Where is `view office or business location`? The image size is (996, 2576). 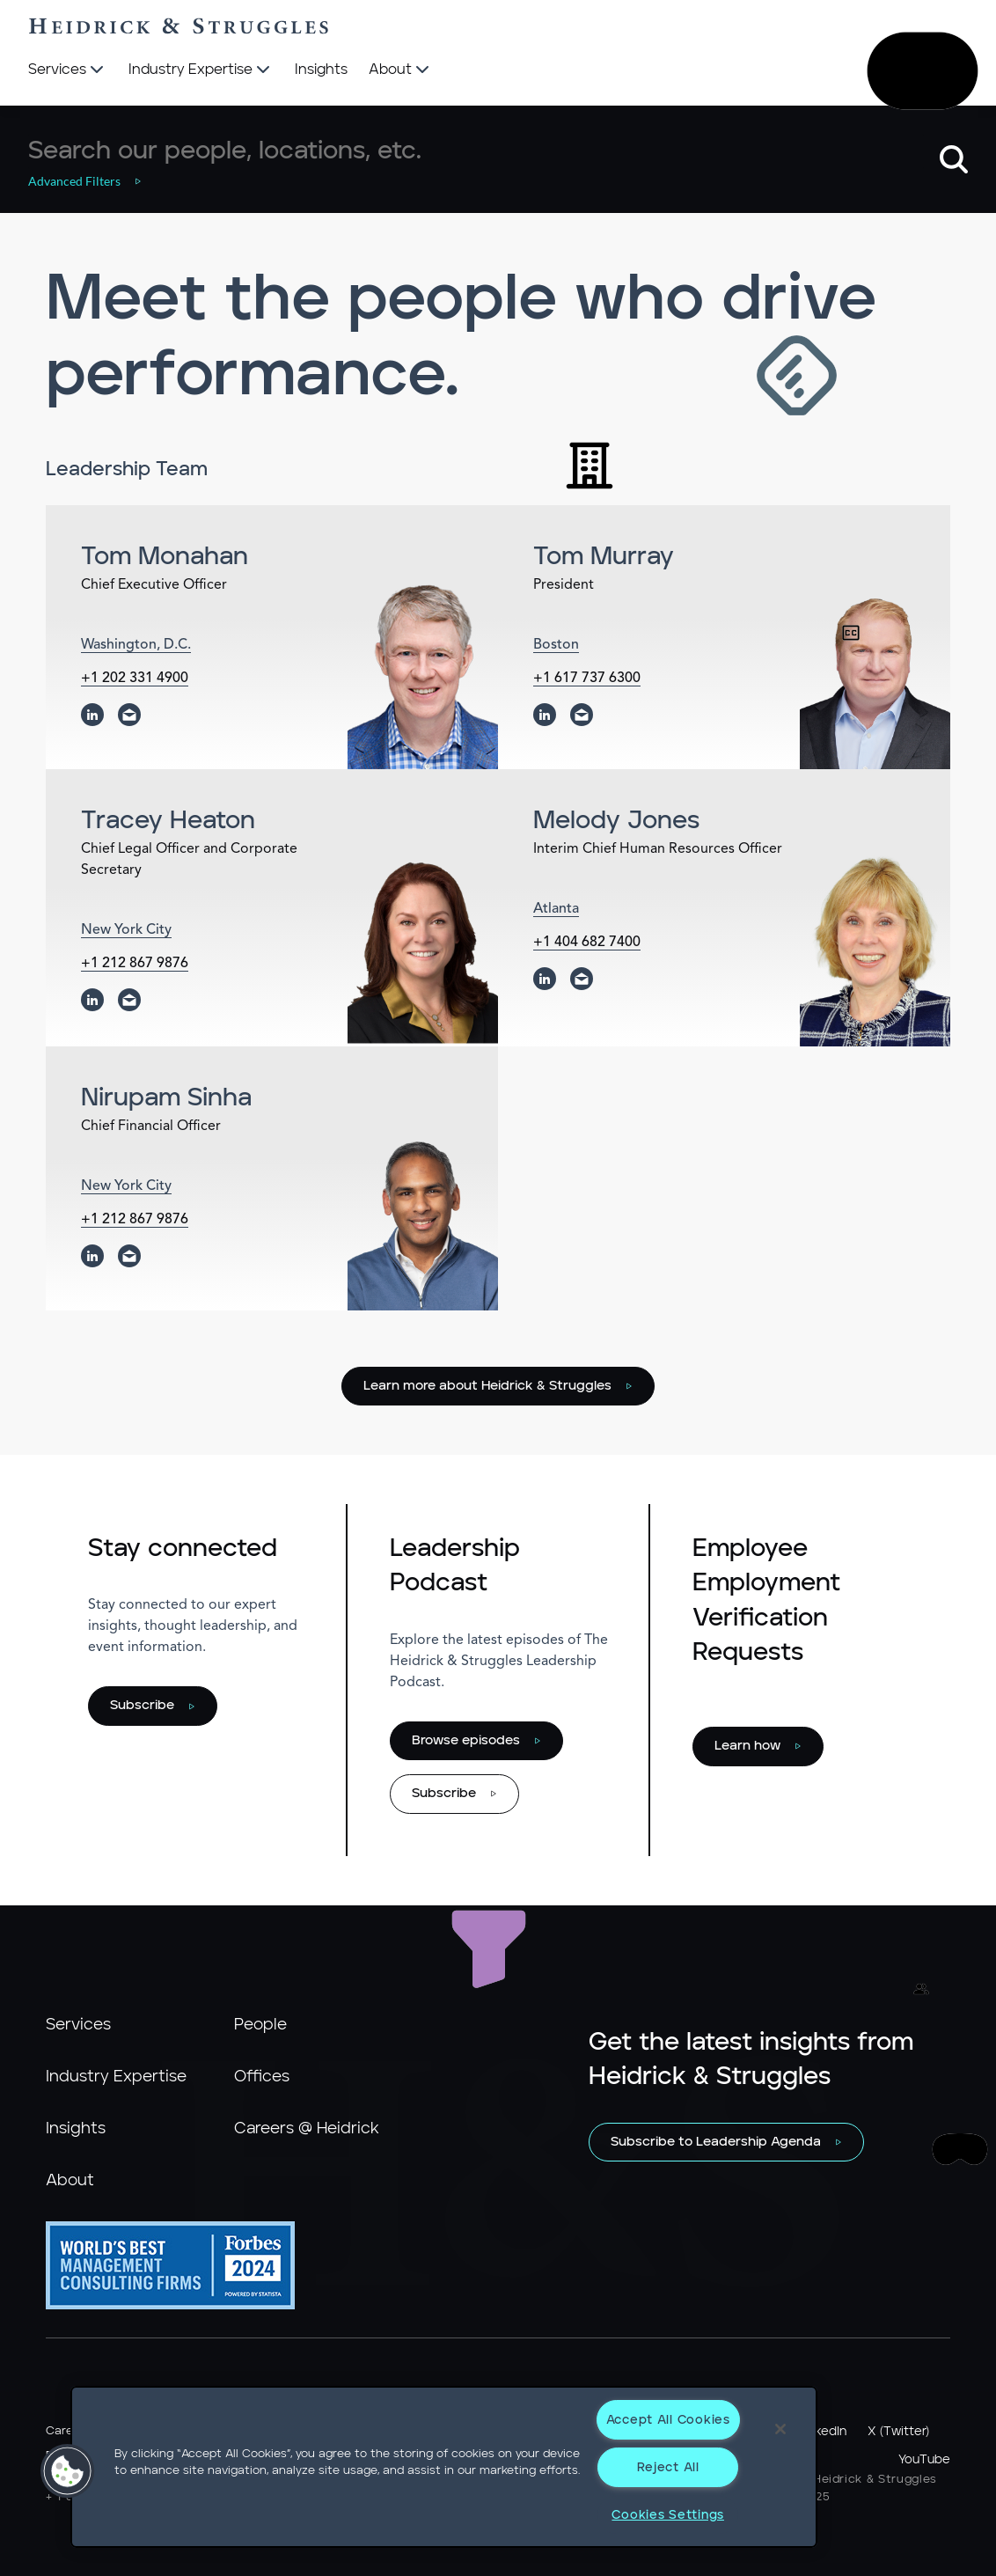 view office or business location is located at coordinates (590, 466).